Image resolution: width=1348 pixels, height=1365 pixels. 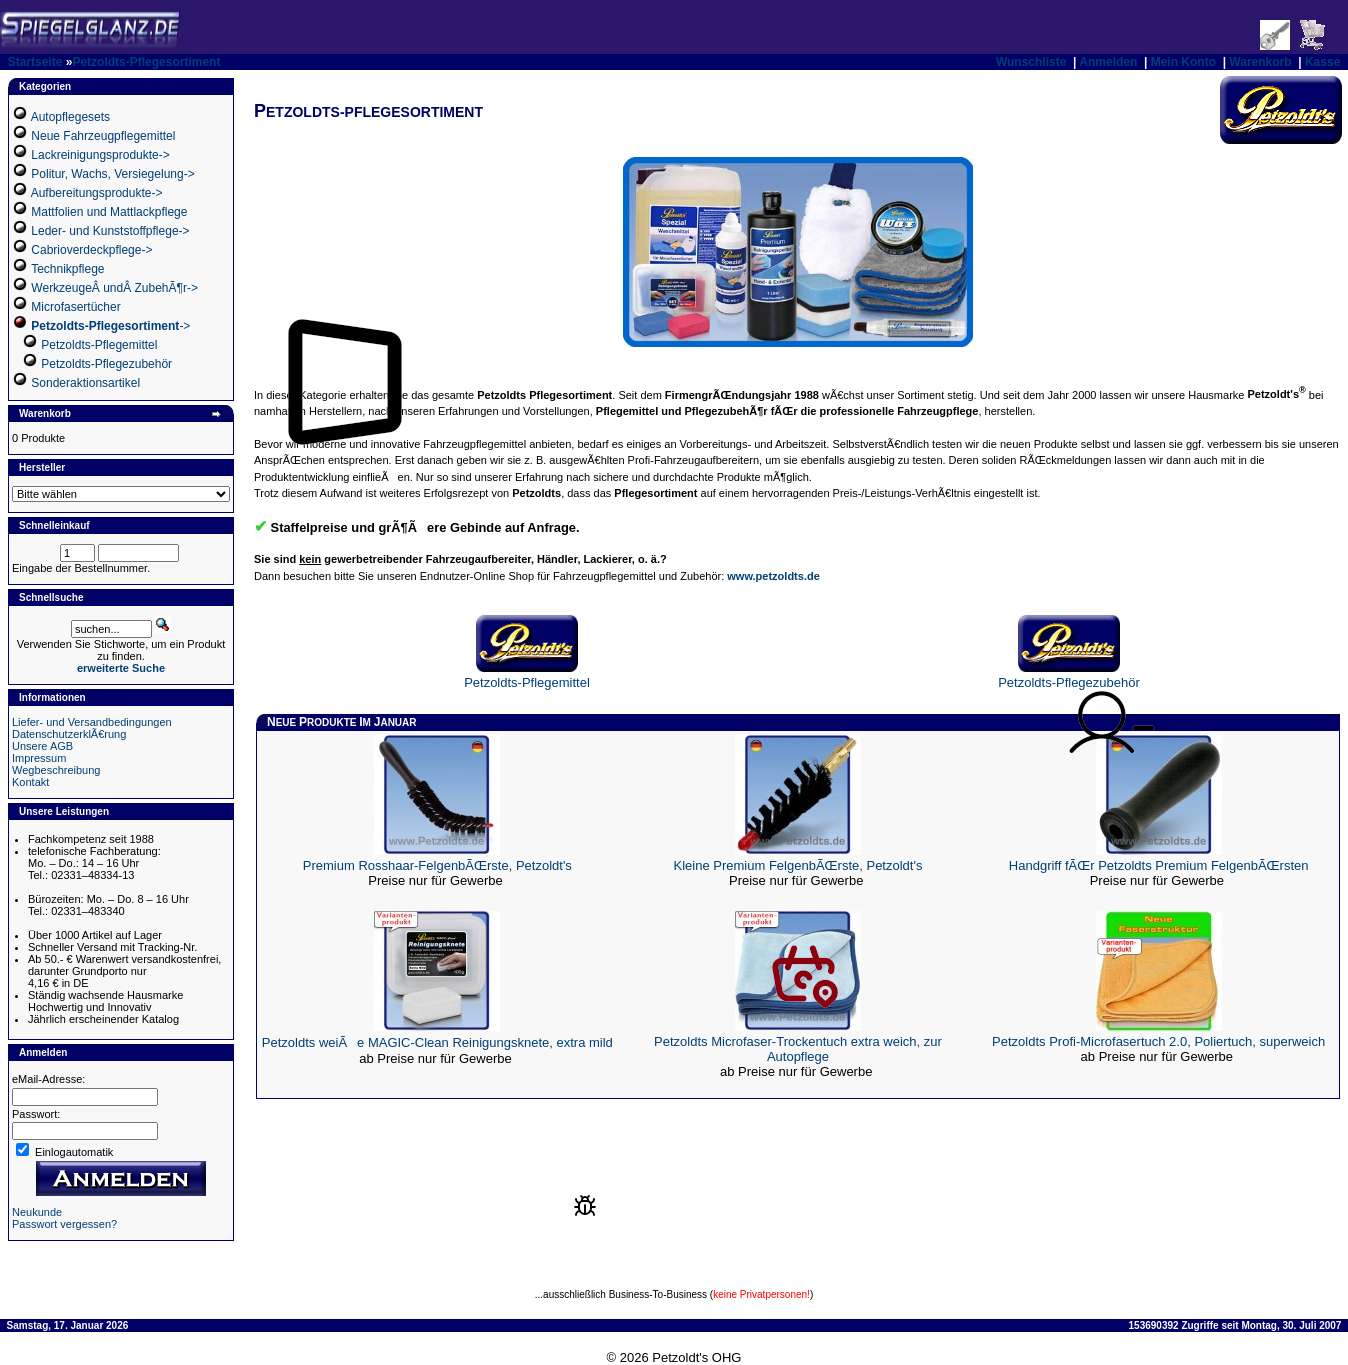 I want to click on remove a user or contact, so click(x=1109, y=725).